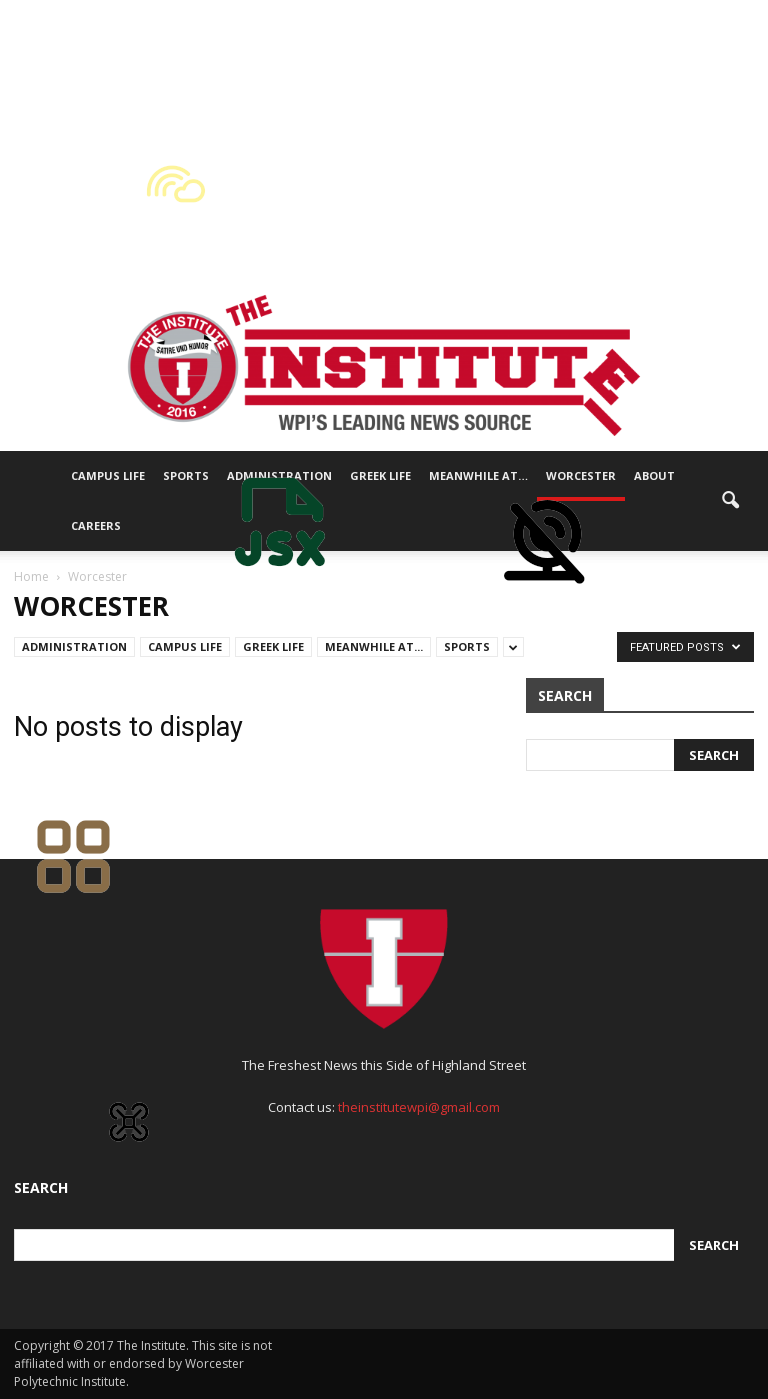  What do you see at coordinates (547, 543) in the screenshot?
I see `webcam is disabled or turned off` at bounding box center [547, 543].